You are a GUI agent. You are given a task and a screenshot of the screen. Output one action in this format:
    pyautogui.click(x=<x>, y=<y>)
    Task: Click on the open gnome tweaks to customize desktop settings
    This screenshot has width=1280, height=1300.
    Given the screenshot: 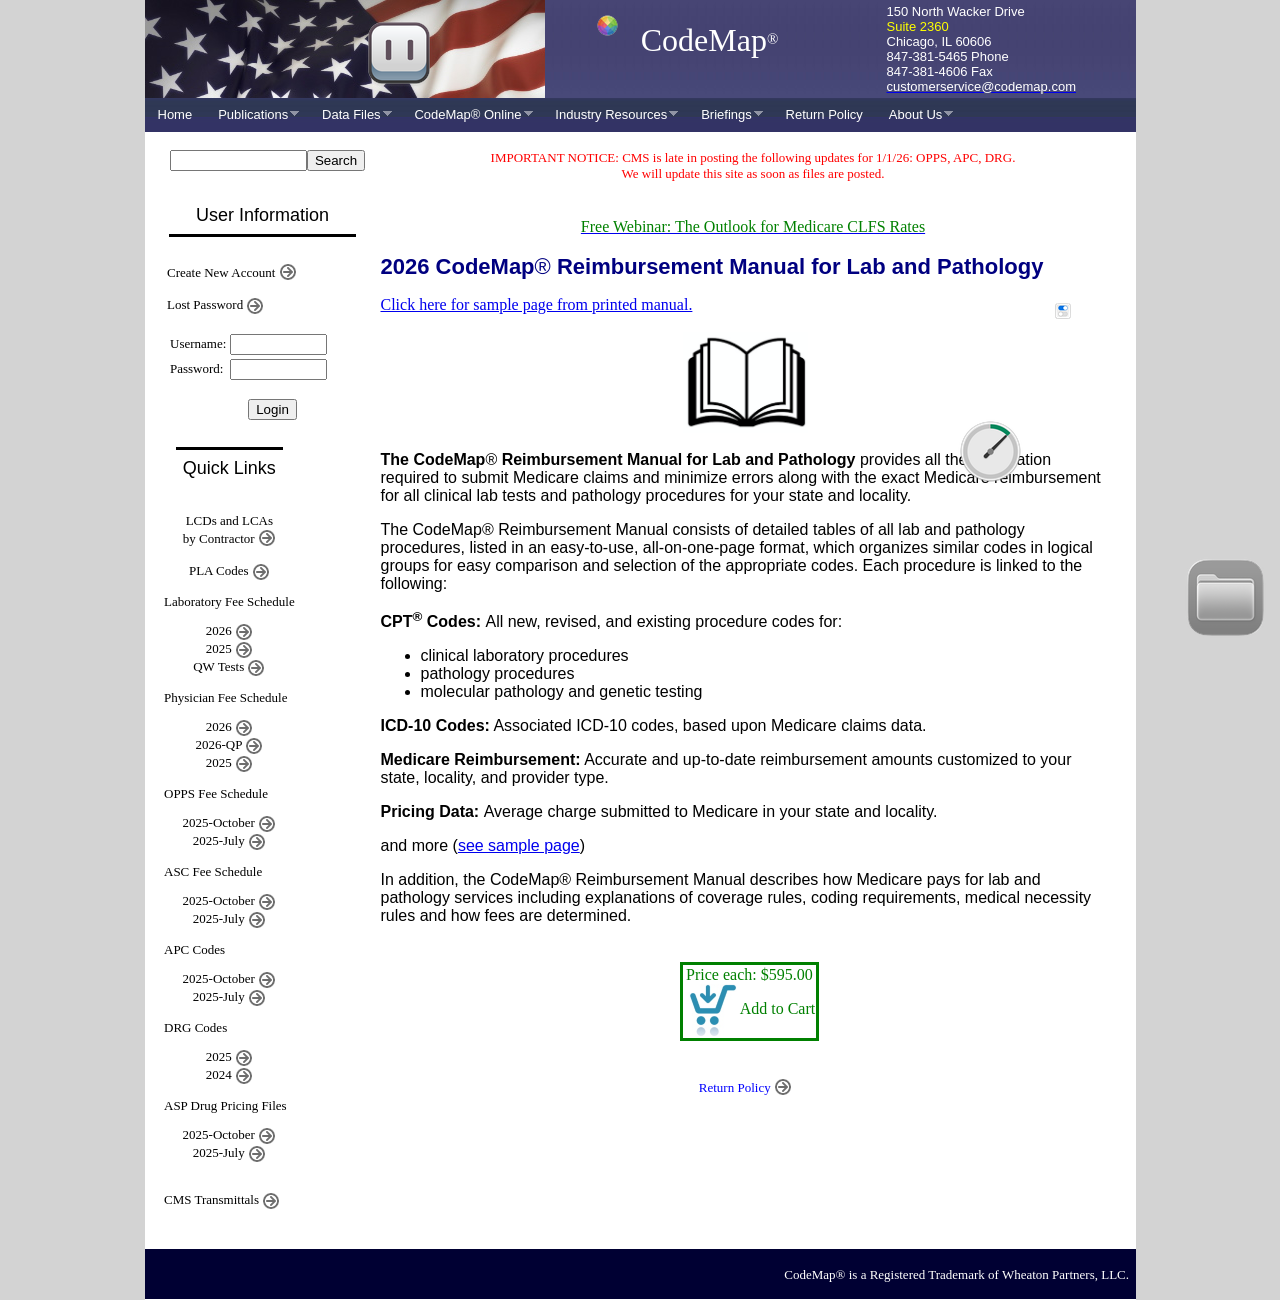 What is the action you would take?
    pyautogui.click(x=1063, y=311)
    